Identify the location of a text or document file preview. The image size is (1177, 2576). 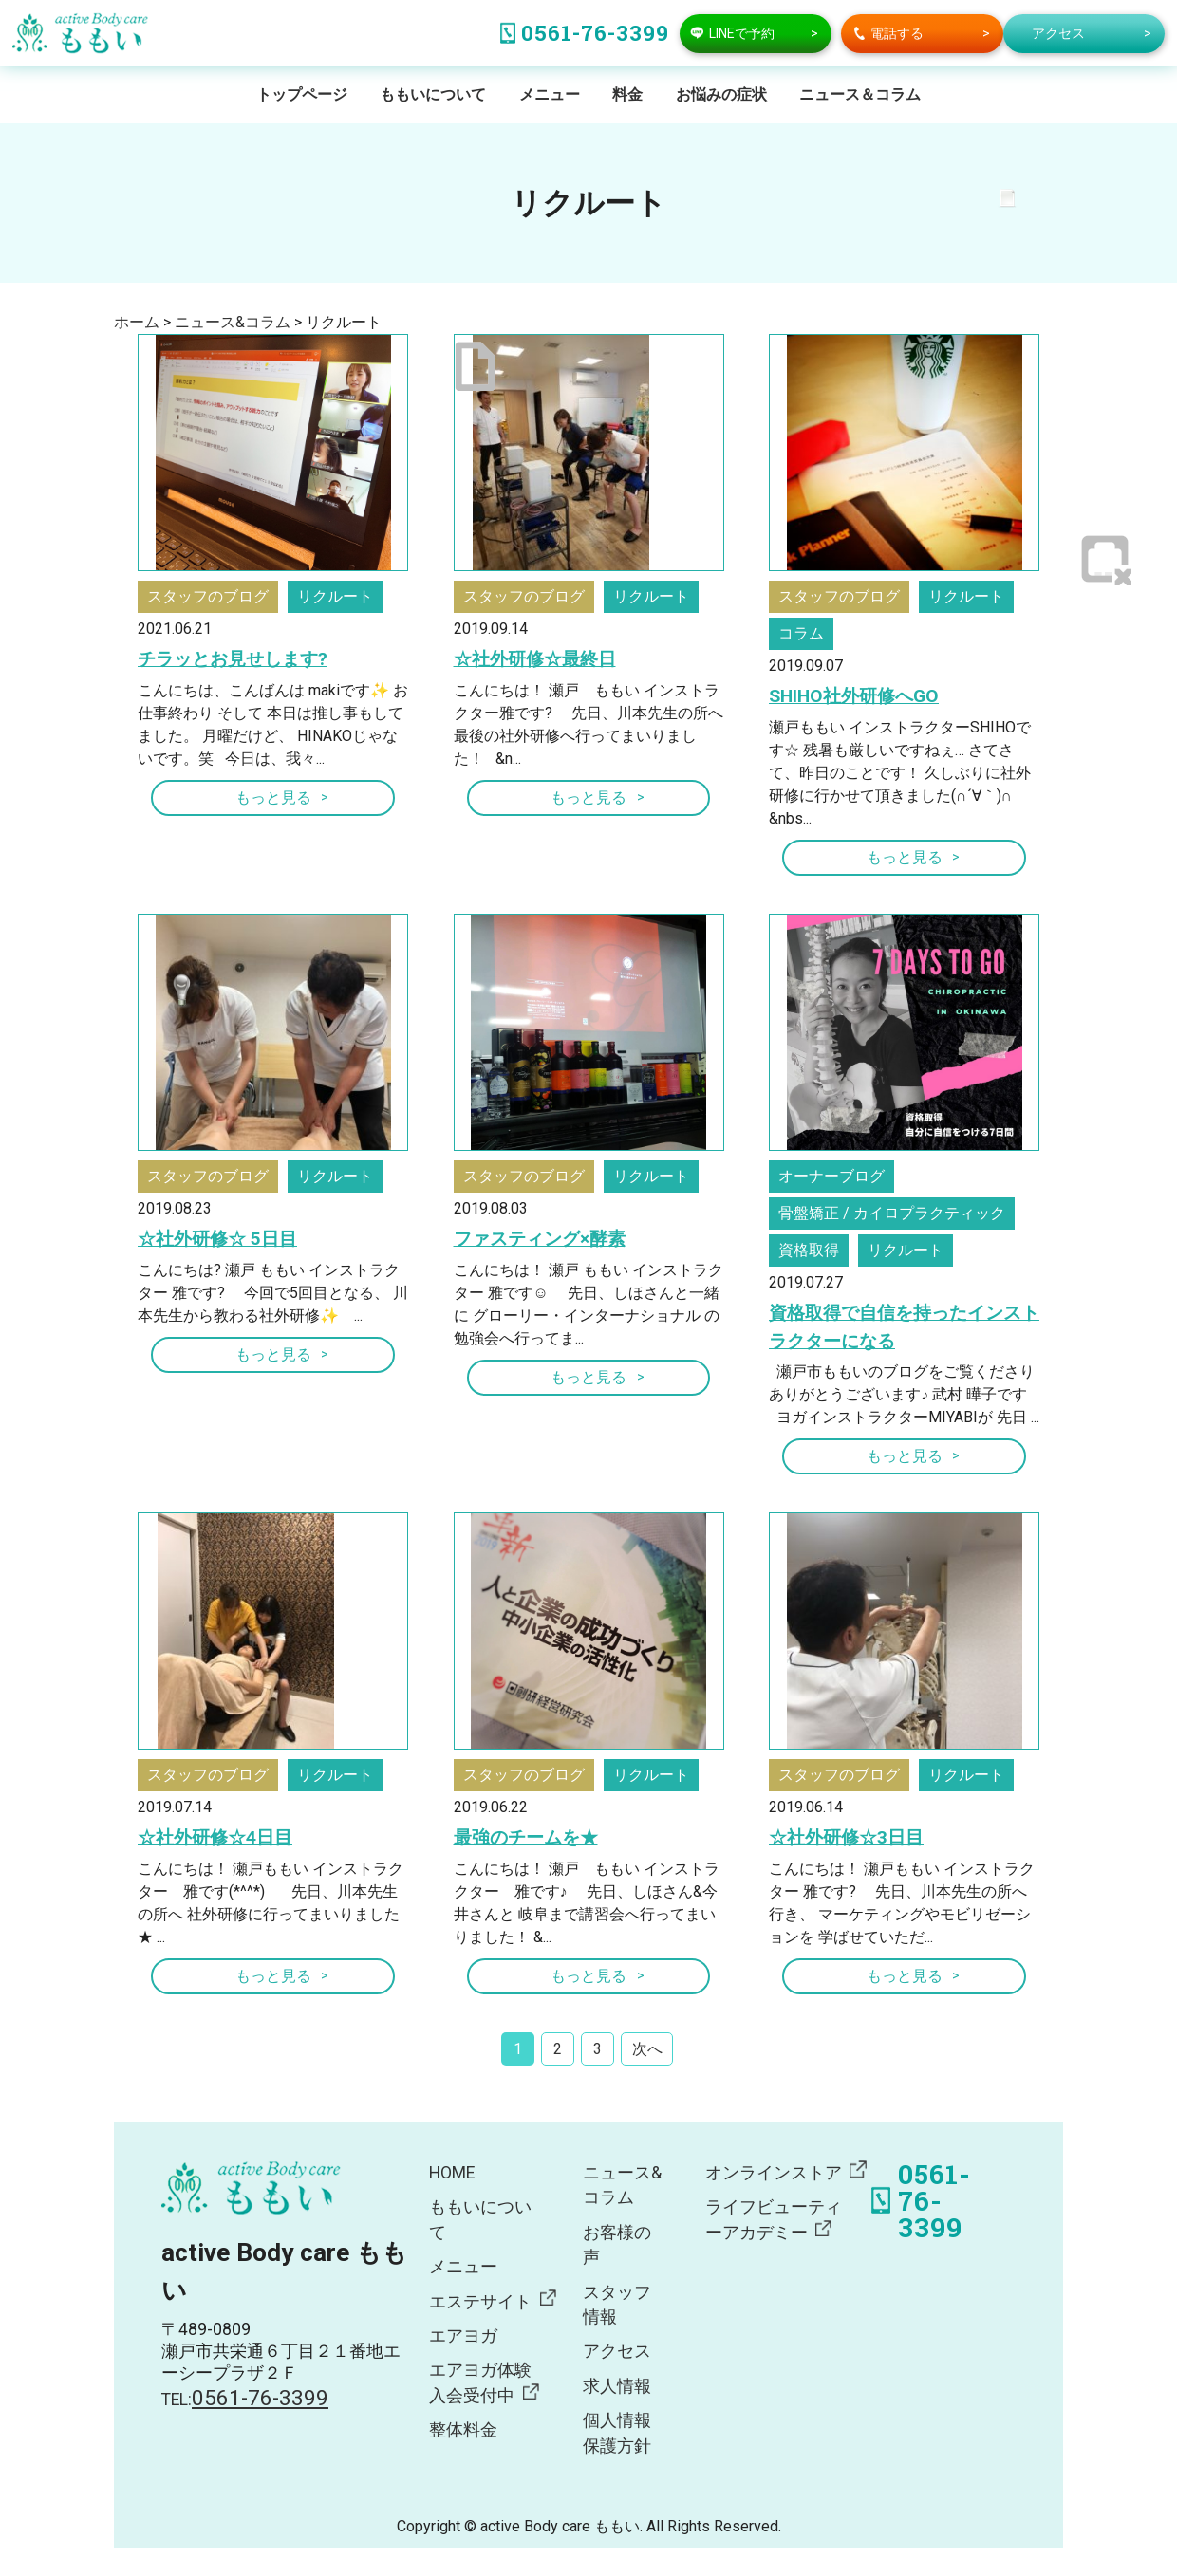
(1007, 197).